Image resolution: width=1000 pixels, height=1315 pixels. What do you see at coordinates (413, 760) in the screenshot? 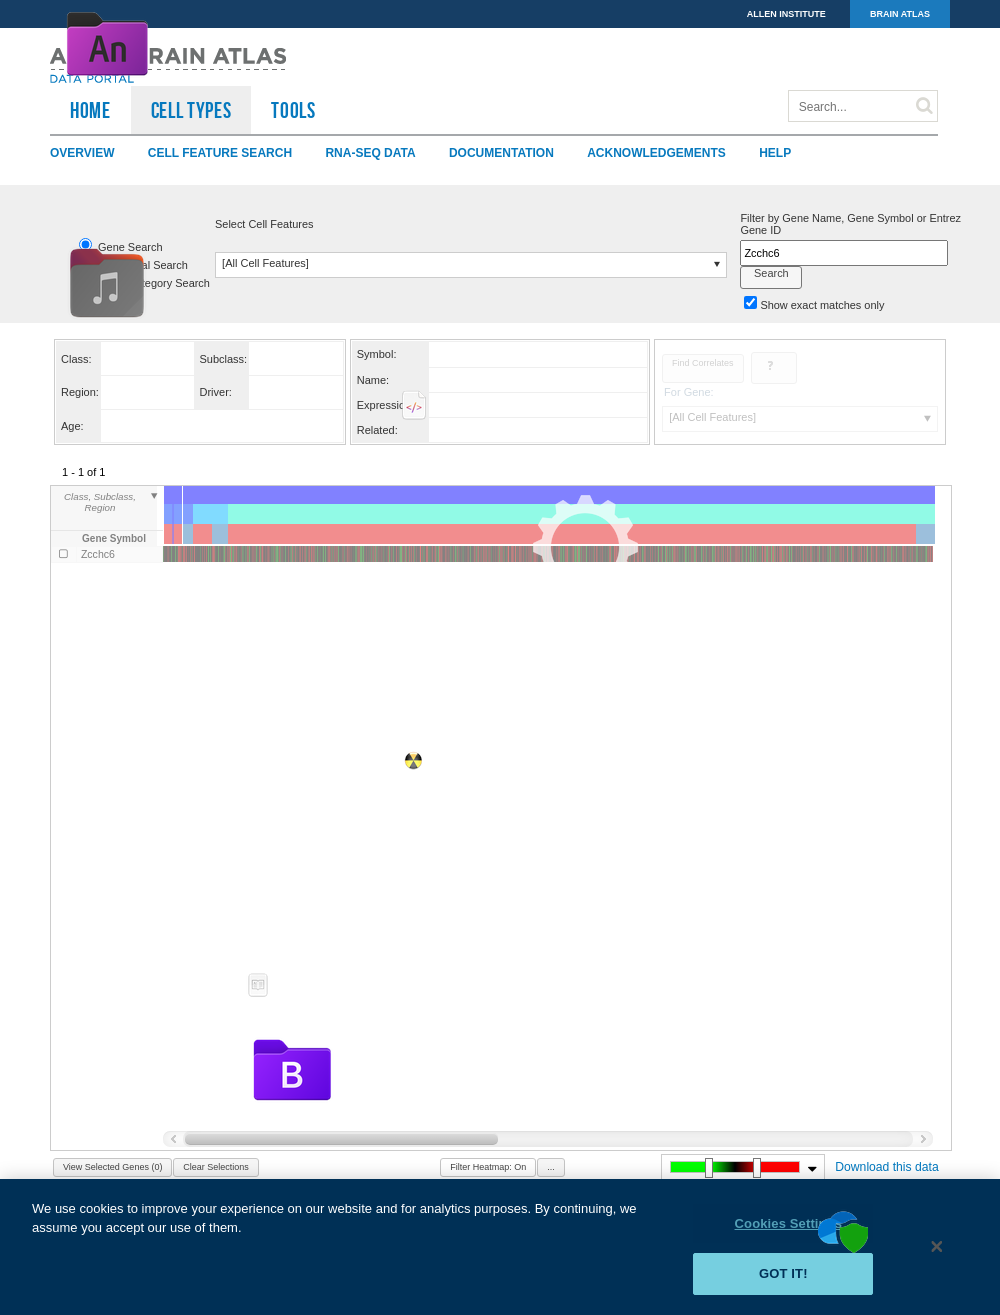
I see `burn files to disc` at bounding box center [413, 760].